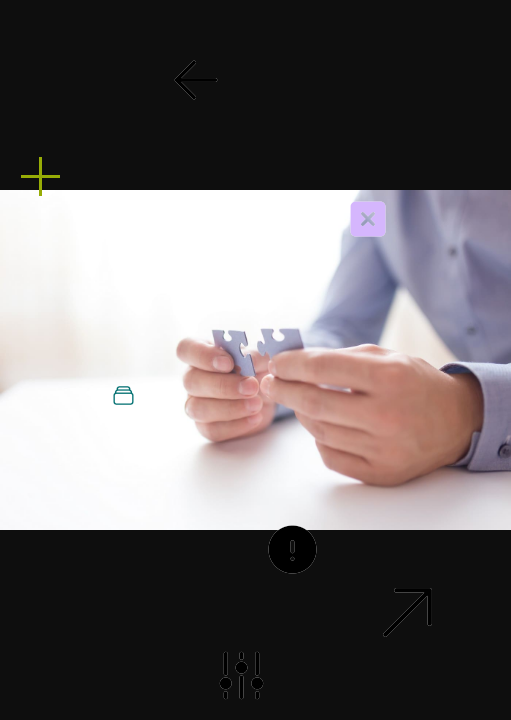 The height and width of the screenshot is (720, 511). Describe the element at coordinates (42, 178) in the screenshot. I see `add a new item` at that location.